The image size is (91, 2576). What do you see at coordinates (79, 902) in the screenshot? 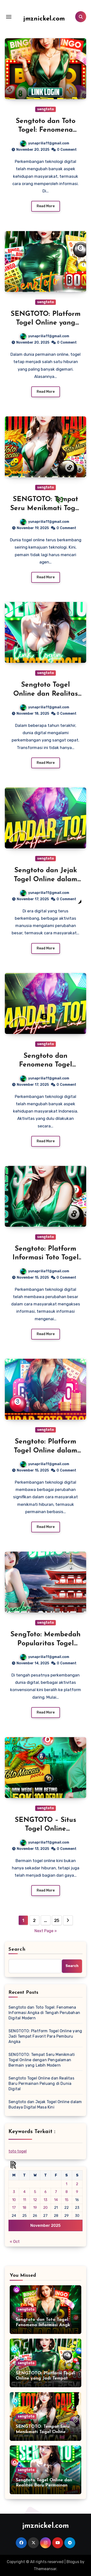
I see `spinnaker continuous delivery platform logo` at bounding box center [79, 902].